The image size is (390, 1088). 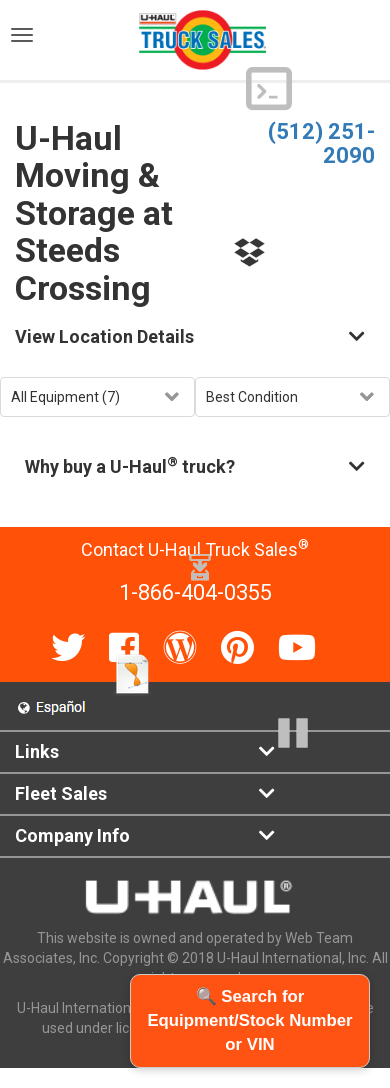 I want to click on save document to a new location, so click(x=200, y=568).